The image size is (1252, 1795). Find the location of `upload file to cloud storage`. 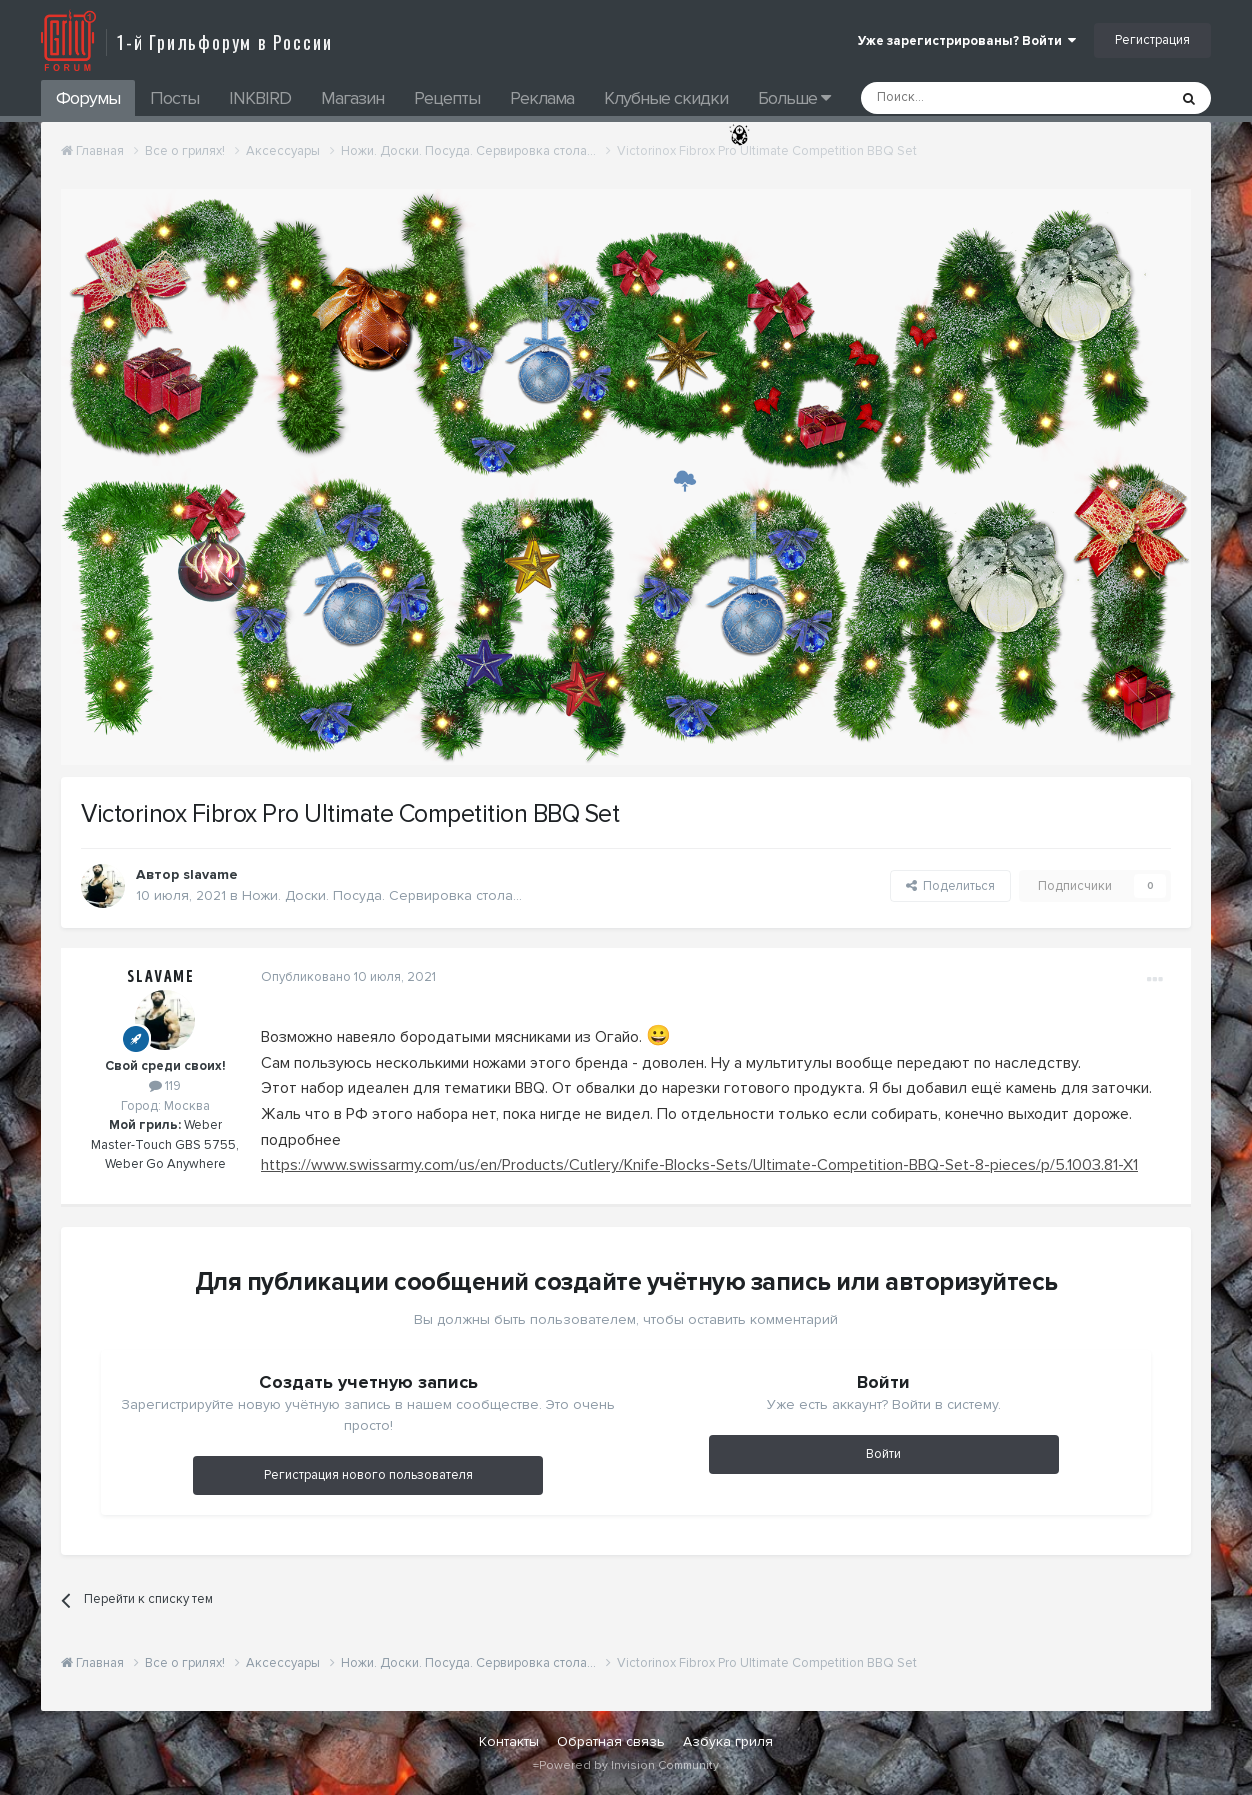

upload file to cloud storage is located at coordinates (685, 481).